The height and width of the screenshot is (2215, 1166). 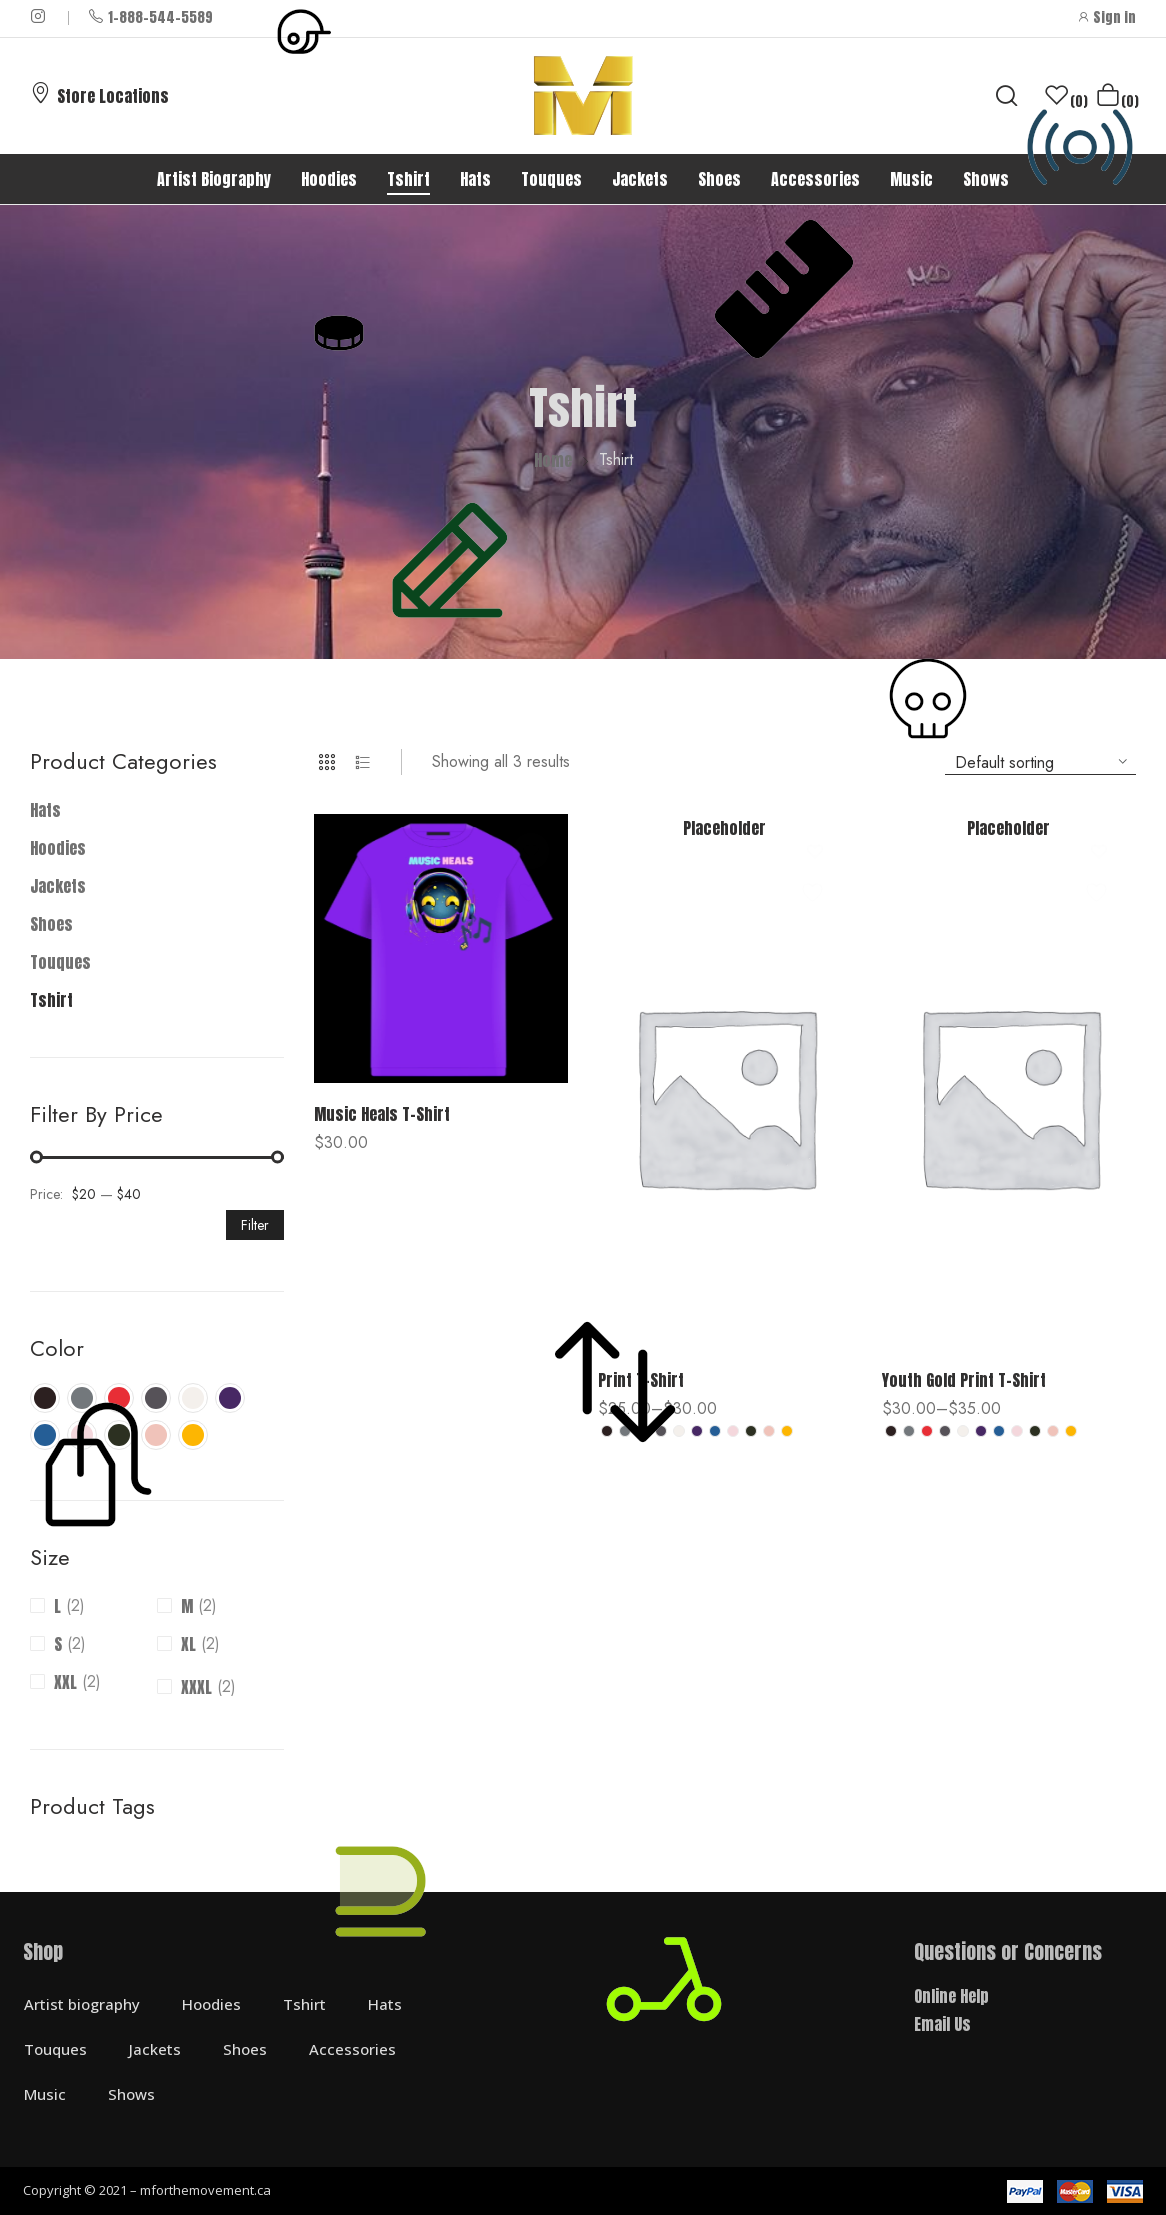 I want to click on browse tea or hot beverage options, so click(x=94, y=1469).